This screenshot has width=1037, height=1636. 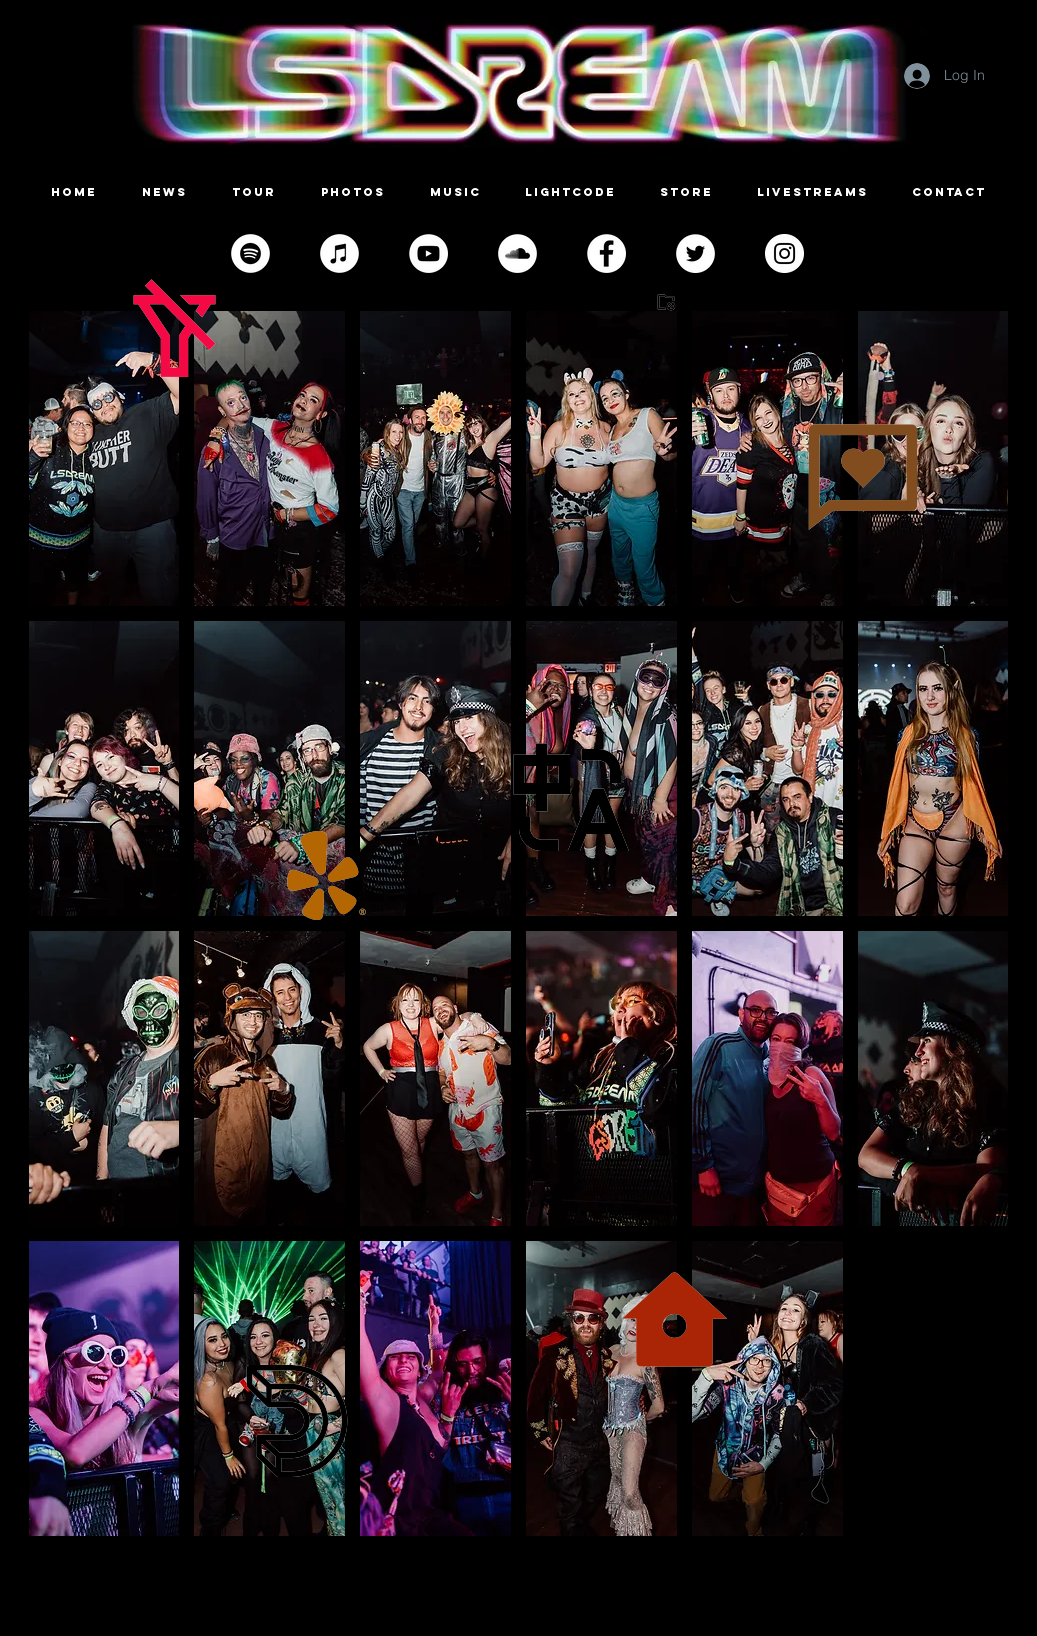 I want to click on open the Yelp app, so click(x=326, y=875).